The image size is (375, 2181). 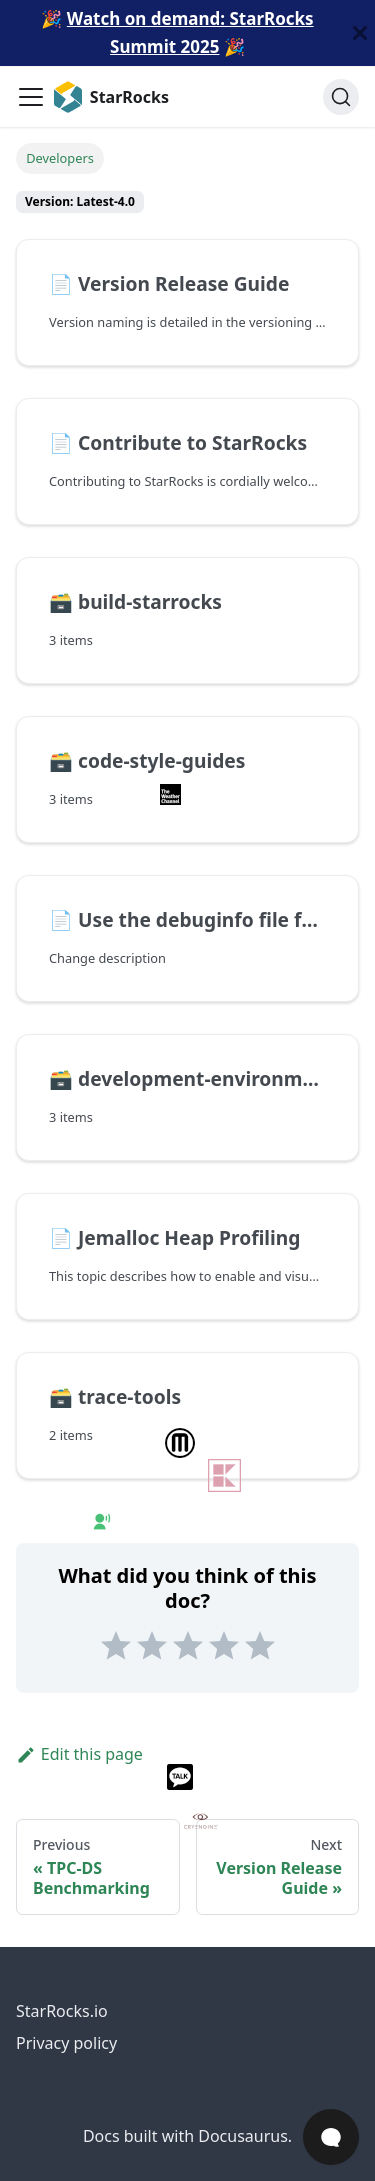 What do you see at coordinates (201, 1821) in the screenshot?
I see `visit the CryEngine website or documentation` at bounding box center [201, 1821].